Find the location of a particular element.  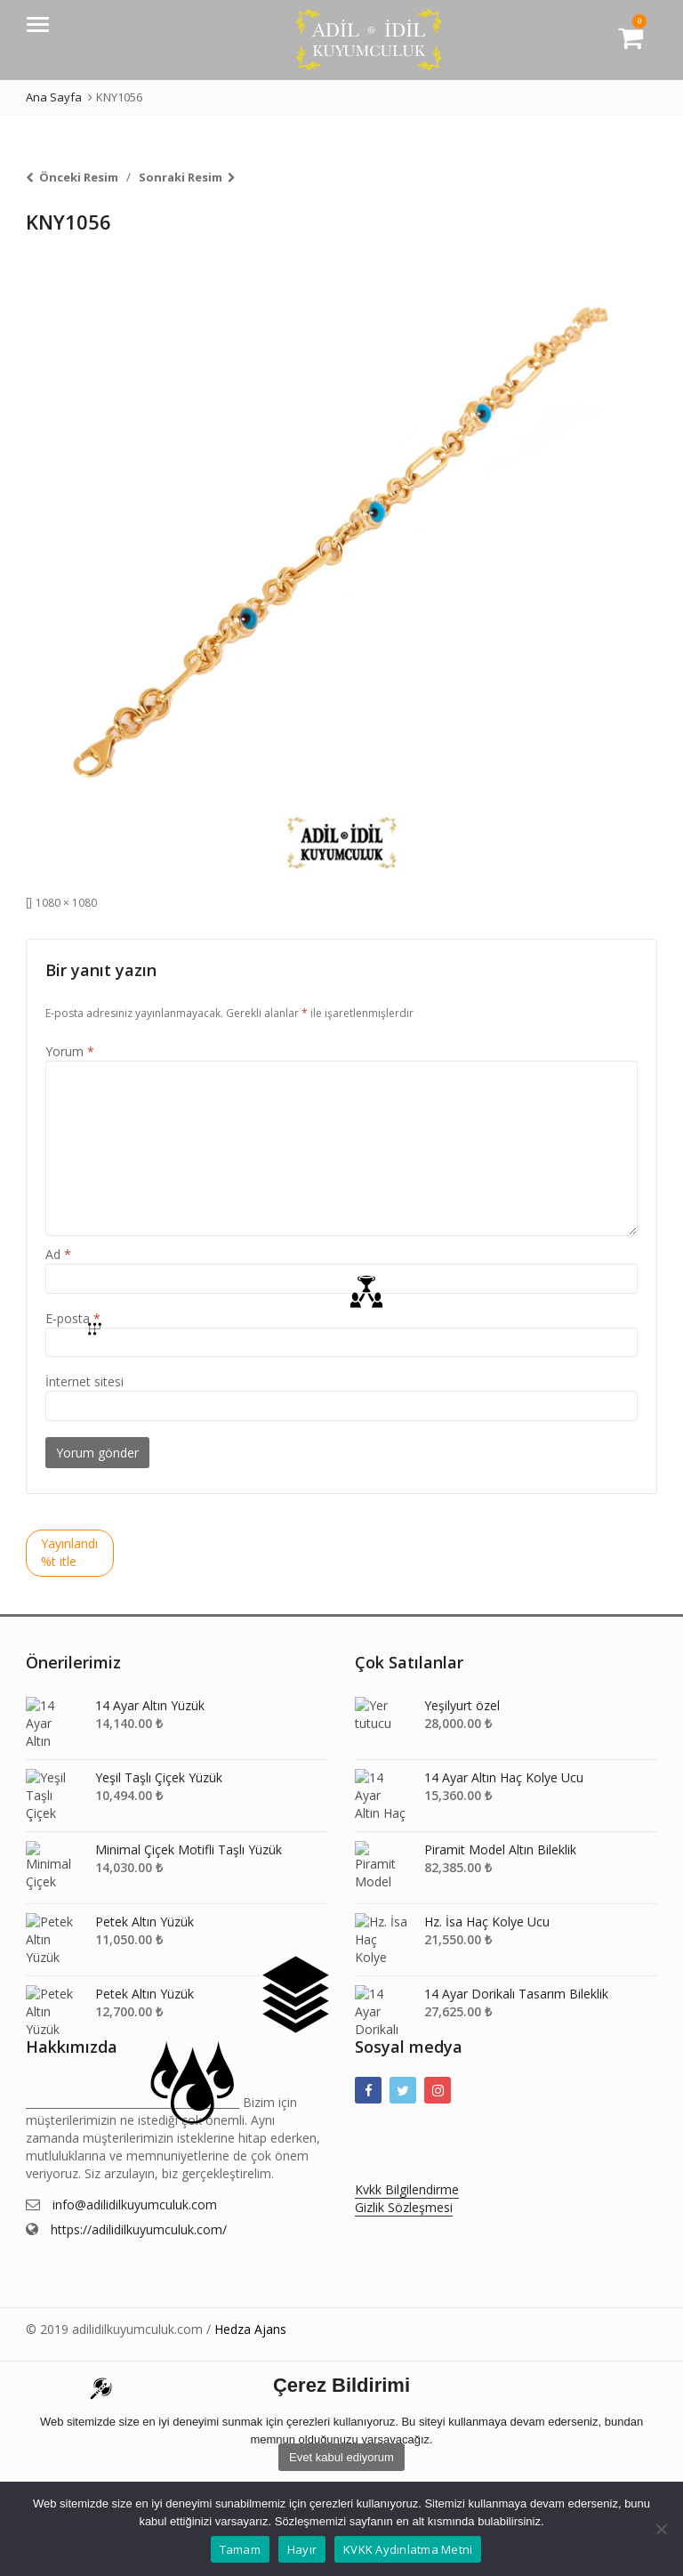

view champions or tournament winners is located at coordinates (366, 1291).